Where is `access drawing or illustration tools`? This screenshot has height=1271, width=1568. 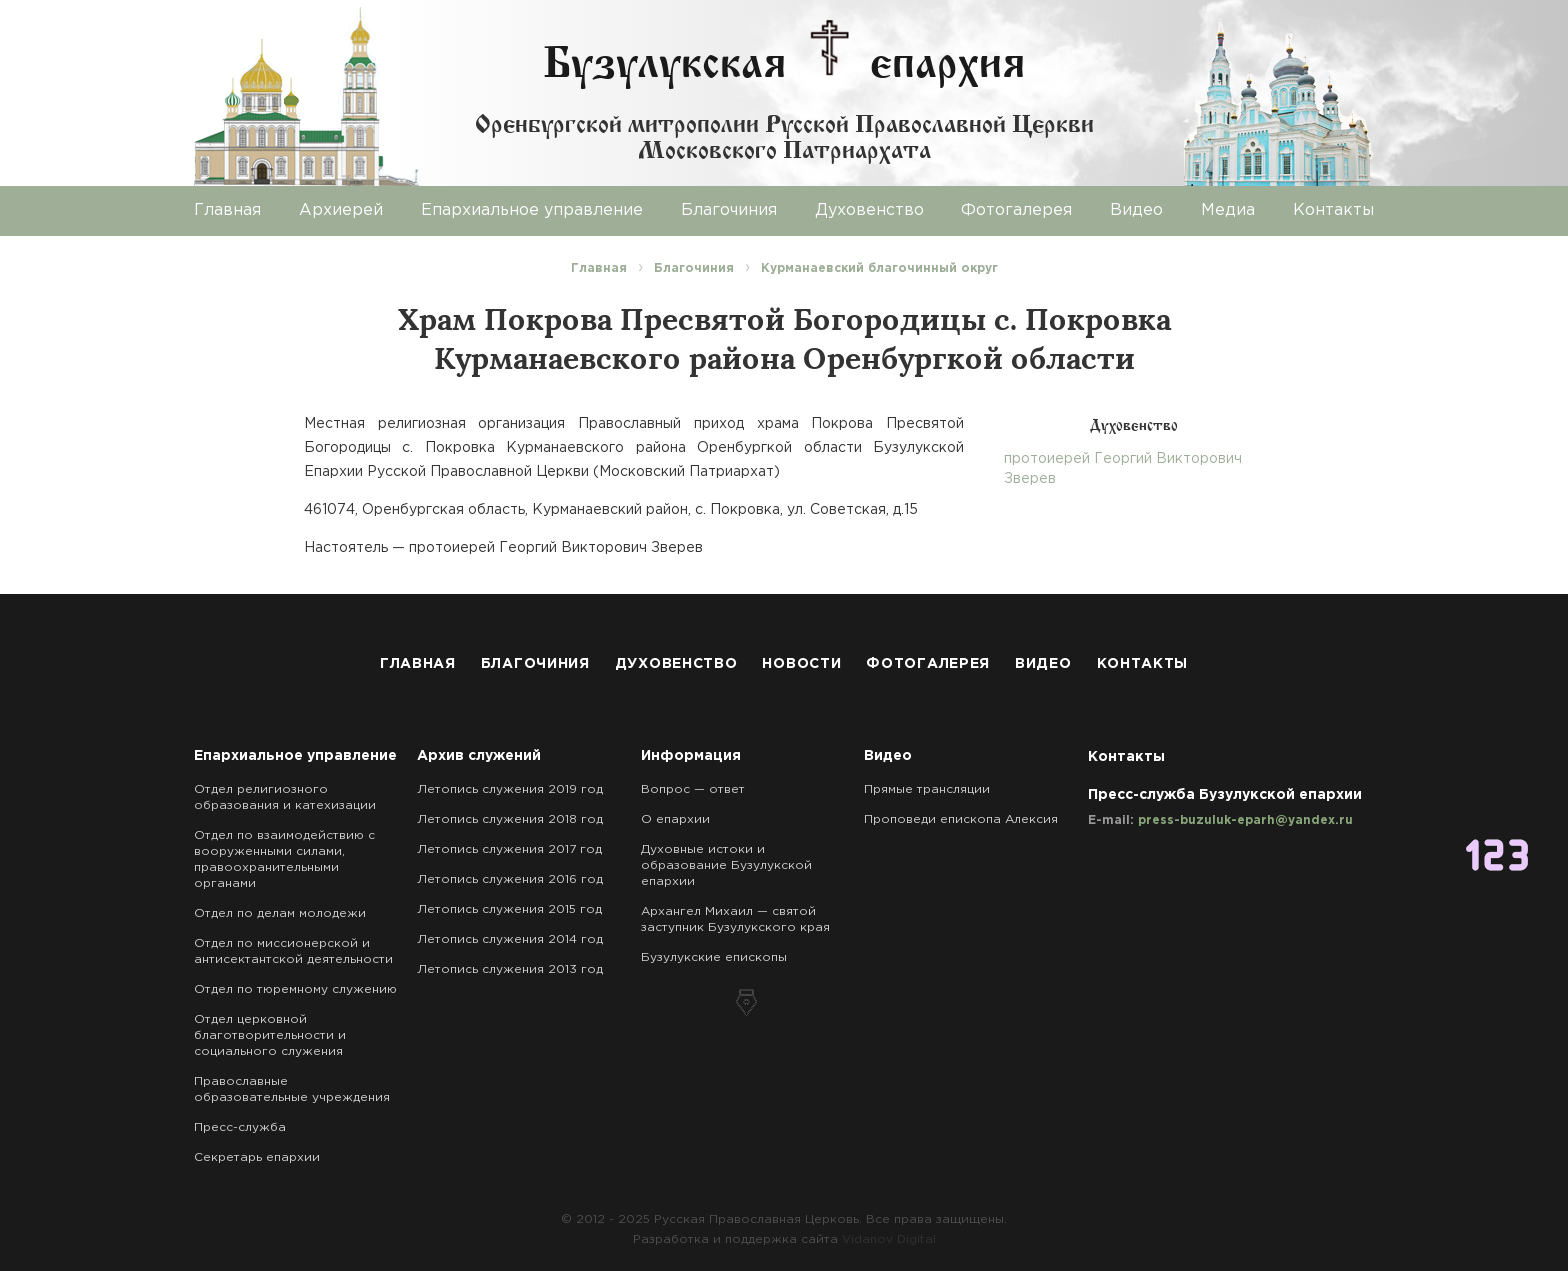
access drawing or illustration tools is located at coordinates (746, 1001).